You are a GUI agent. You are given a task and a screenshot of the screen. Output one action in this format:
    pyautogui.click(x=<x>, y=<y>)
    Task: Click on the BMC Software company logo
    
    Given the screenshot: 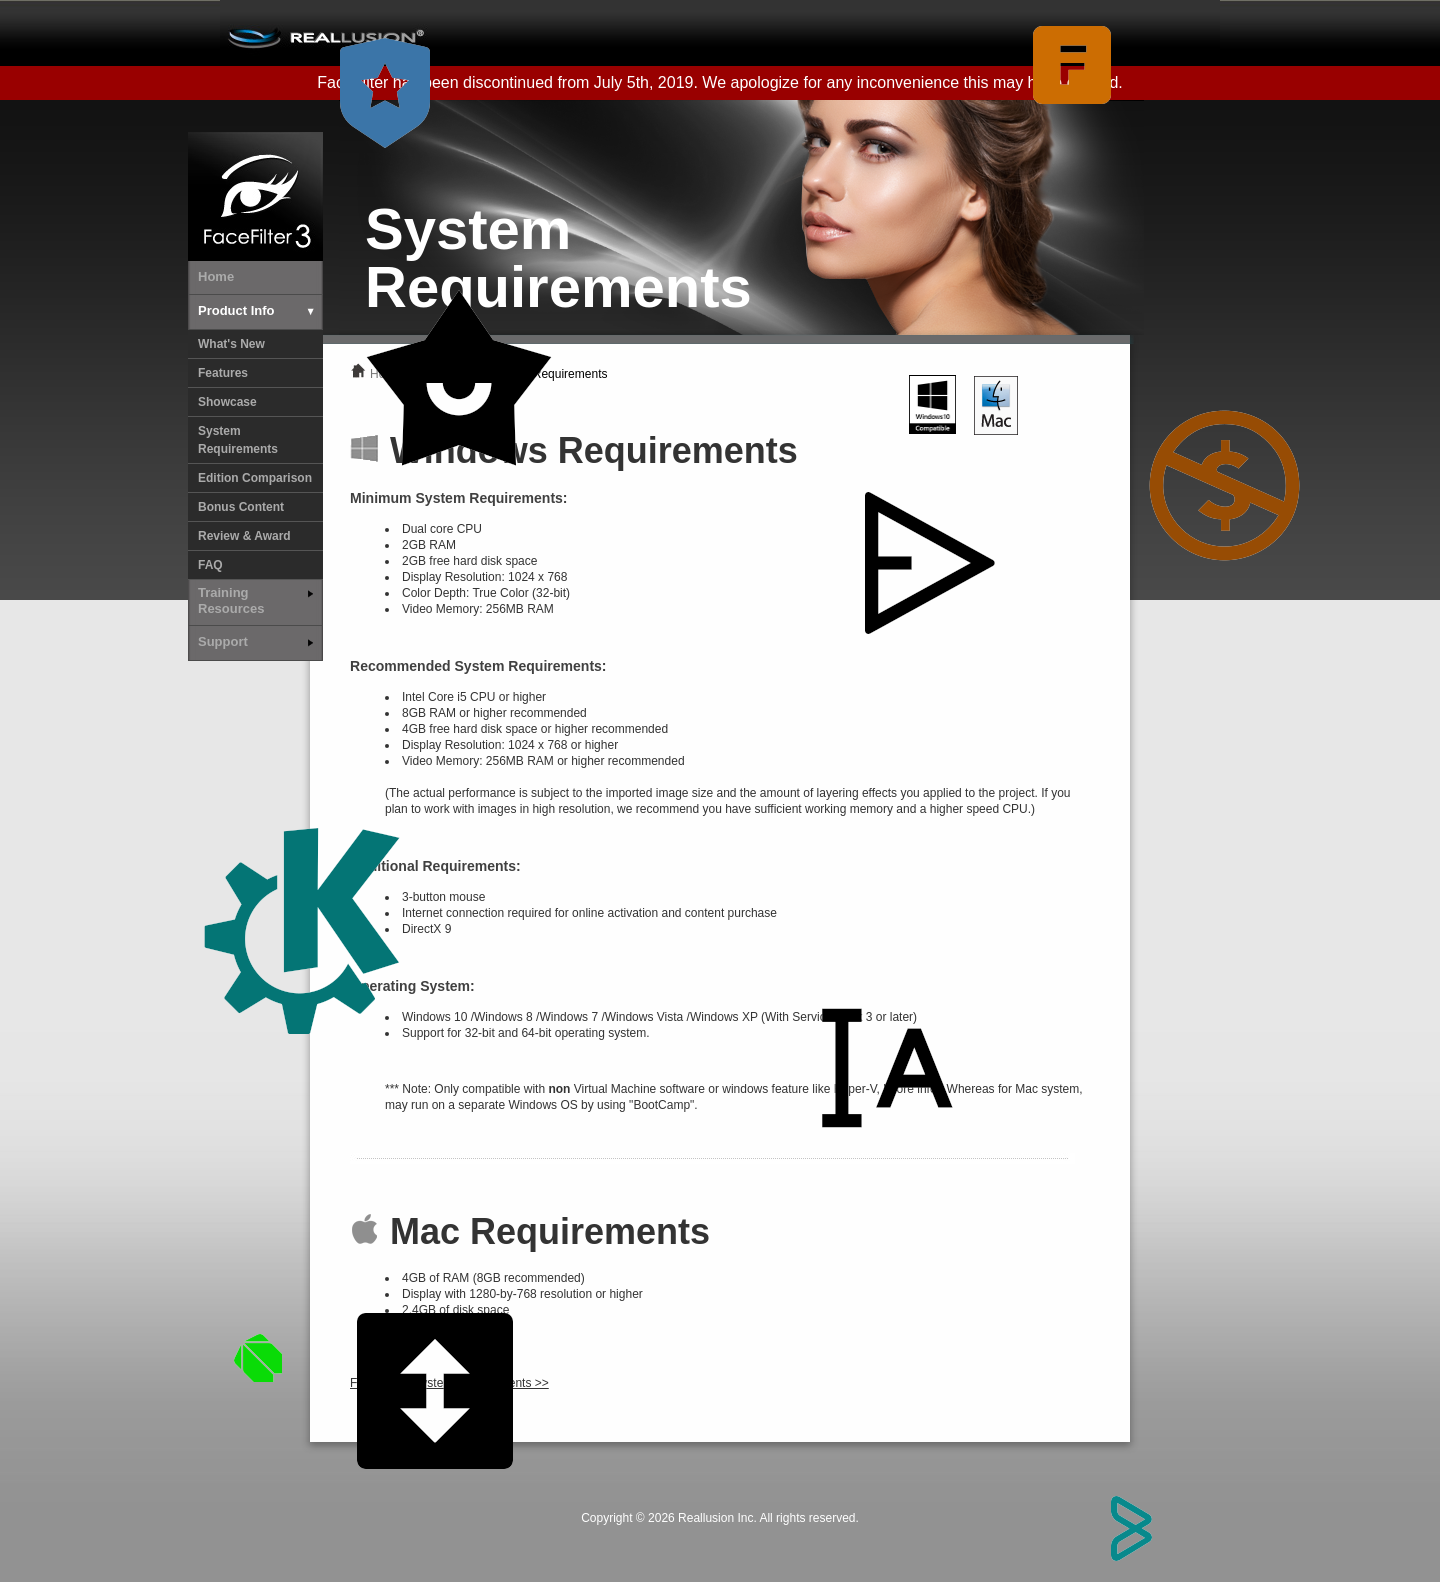 What is the action you would take?
    pyautogui.click(x=1131, y=1528)
    